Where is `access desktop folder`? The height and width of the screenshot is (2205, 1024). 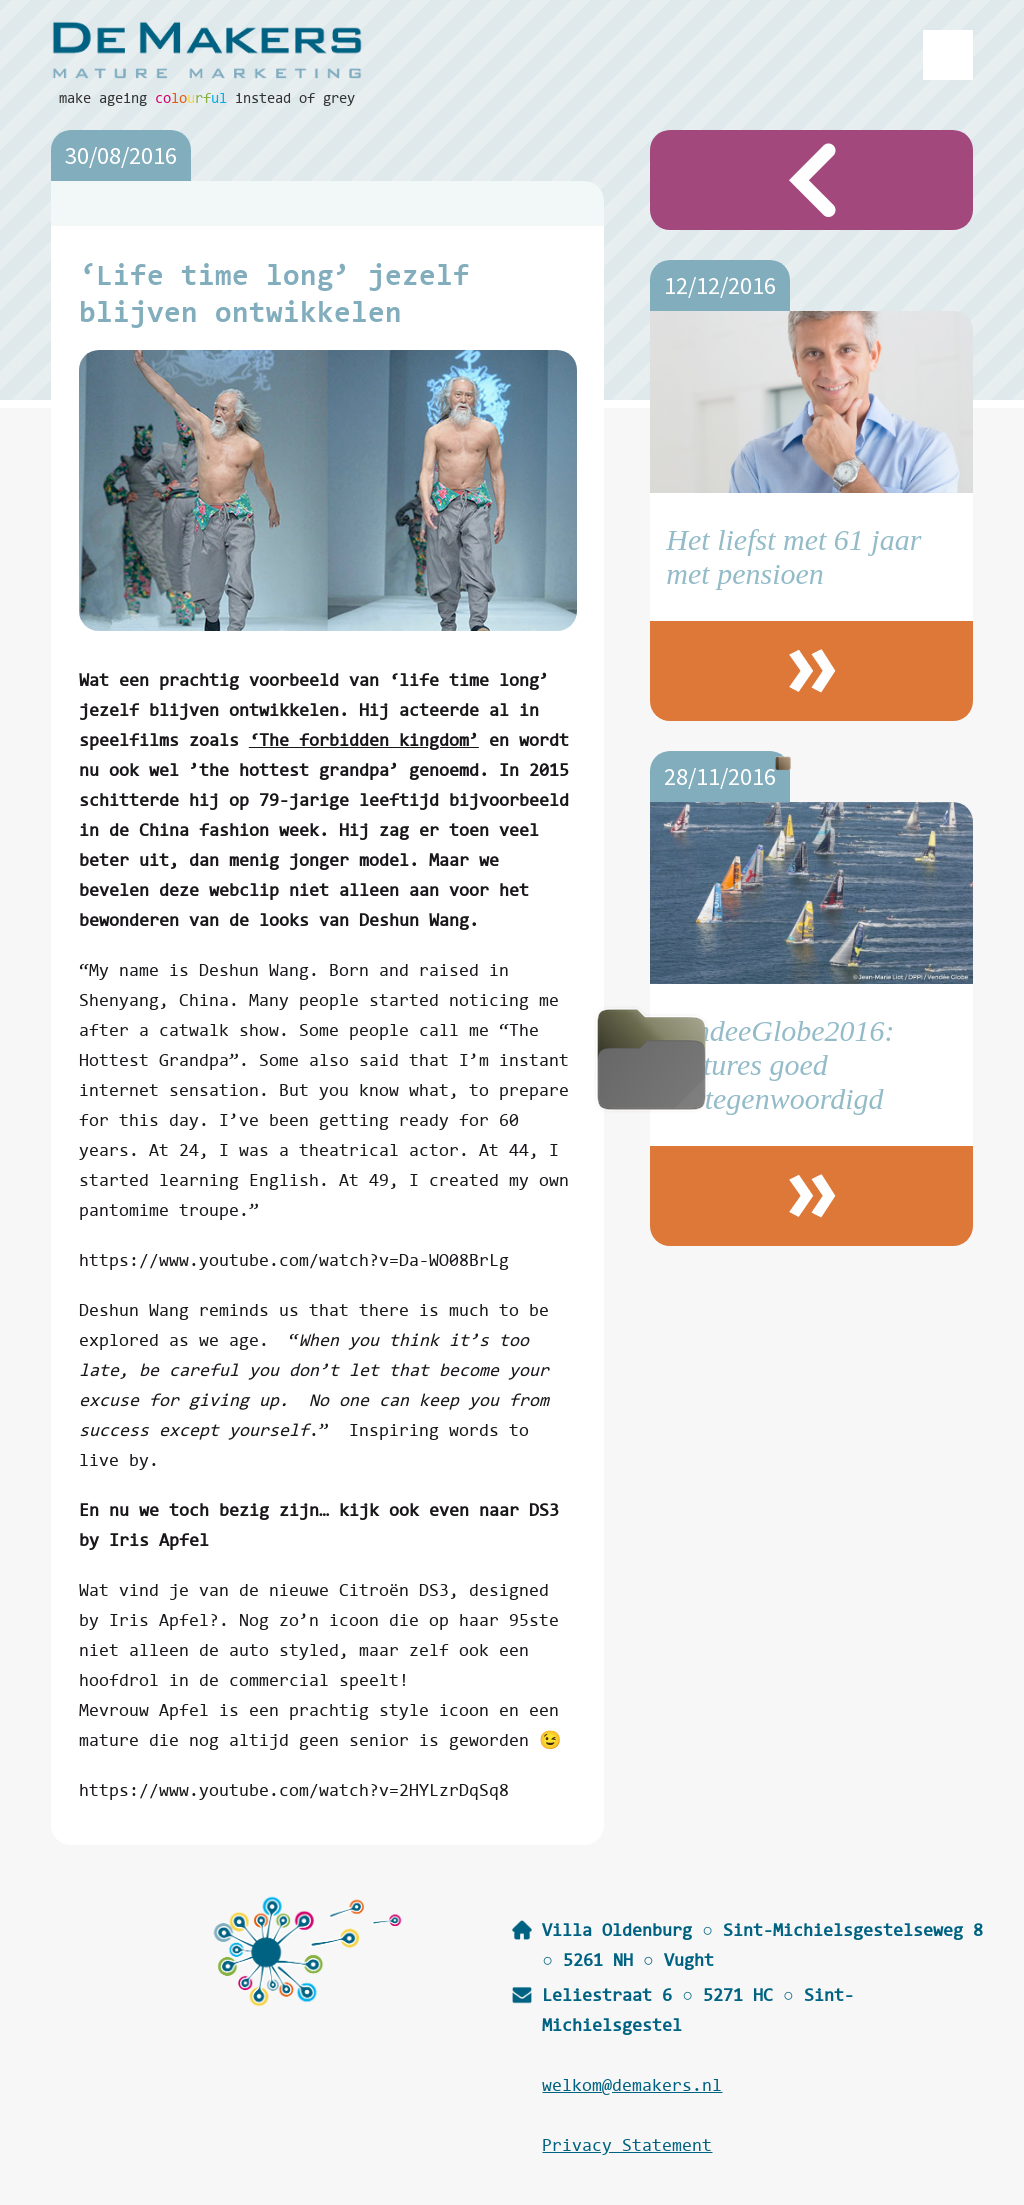 access desktop folder is located at coordinates (783, 763).